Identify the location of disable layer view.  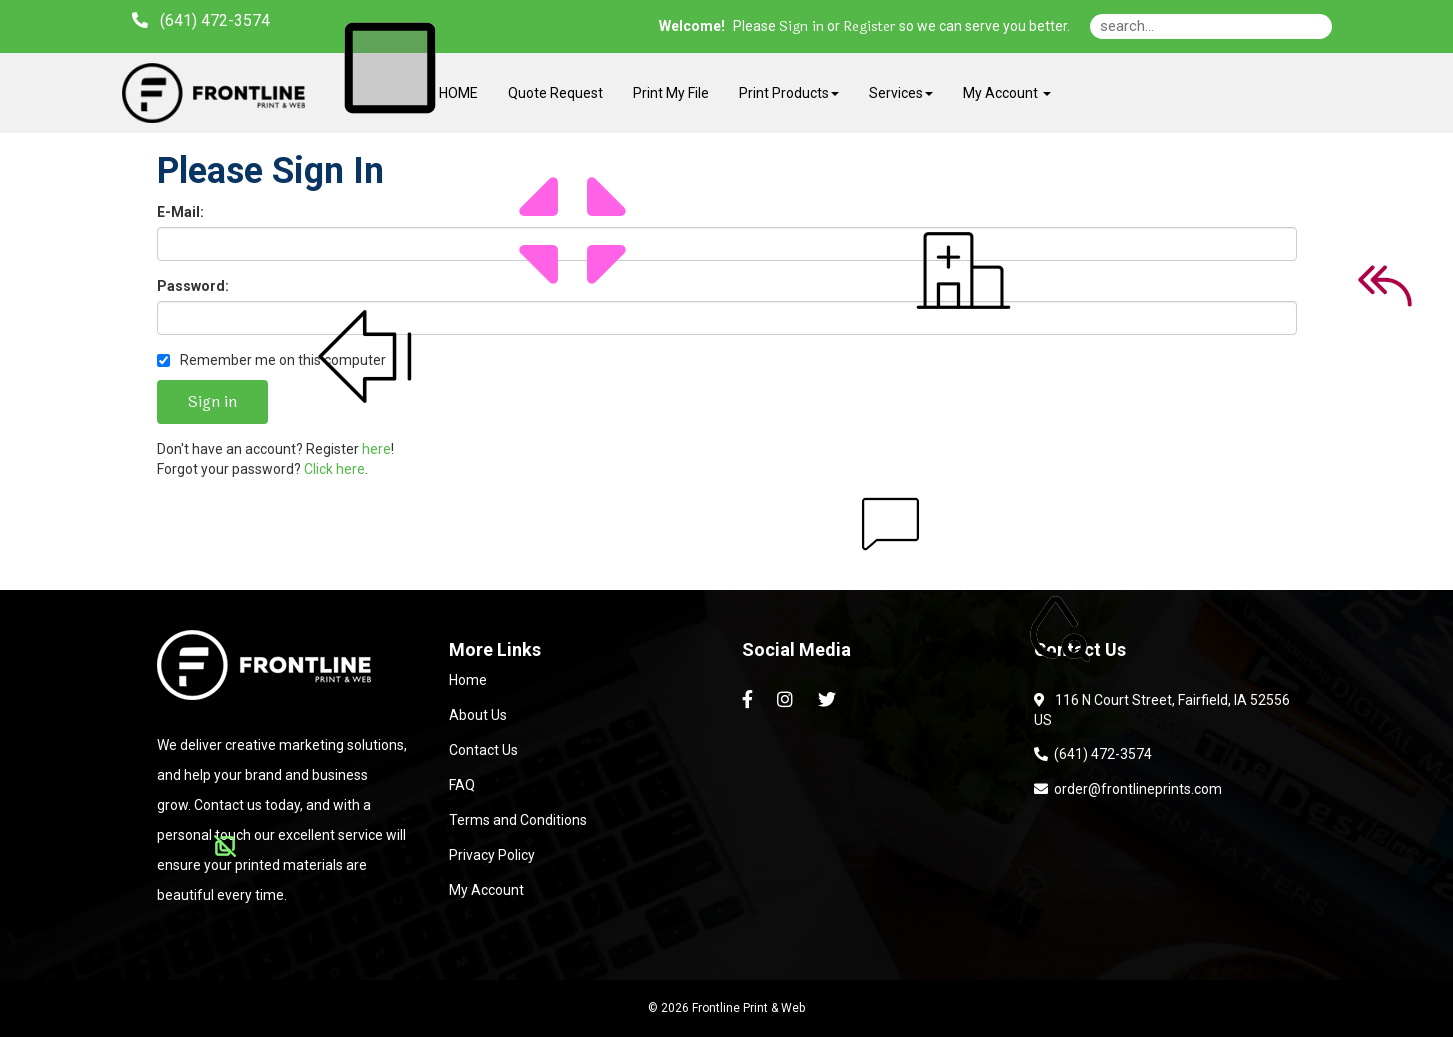
(225, 846).